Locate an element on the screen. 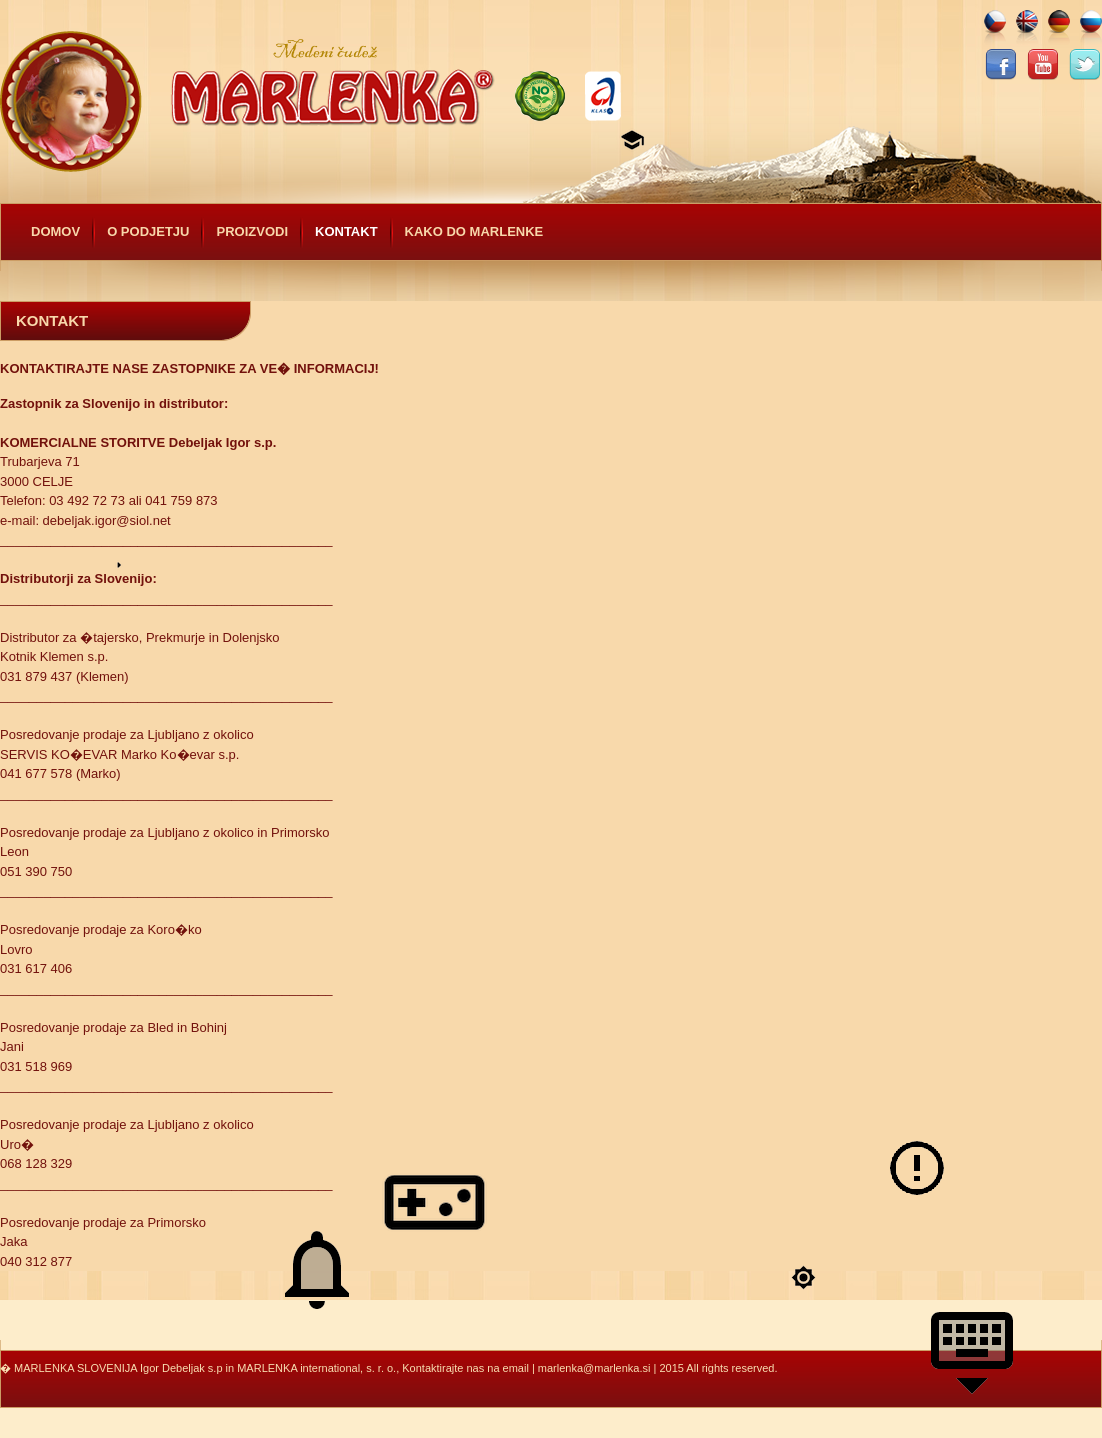  access games or gaming features is located at coordinates (434, 1202).